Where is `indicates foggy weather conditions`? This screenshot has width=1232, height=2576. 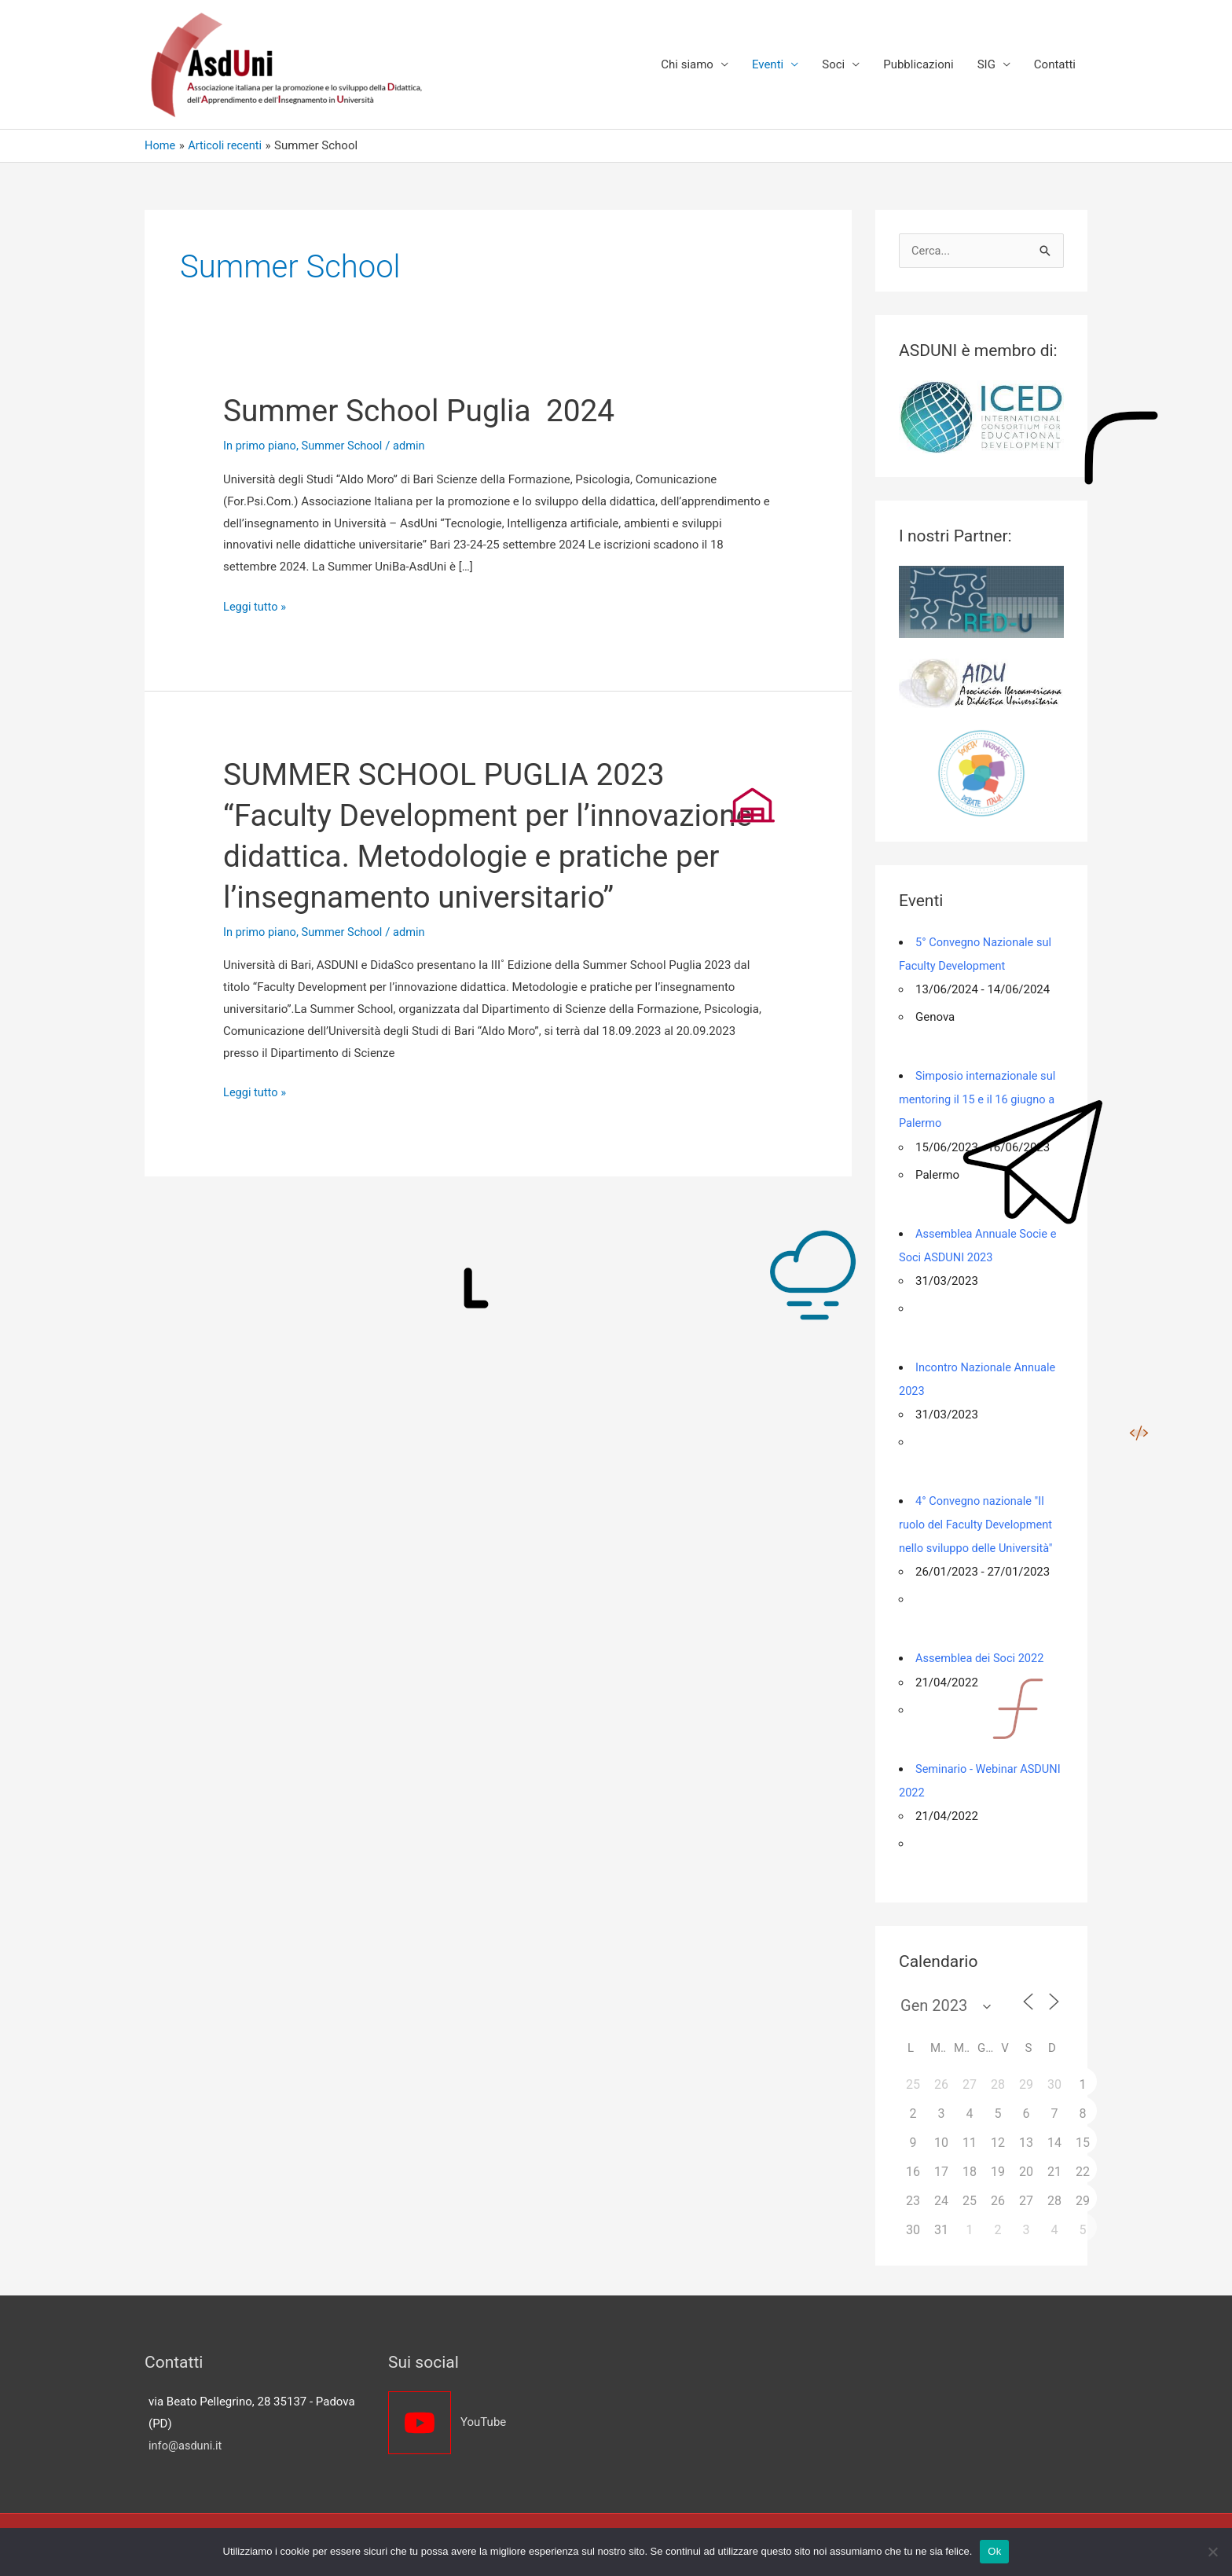 indicates foggy weather conditions is located at coordinates (812, 1273).